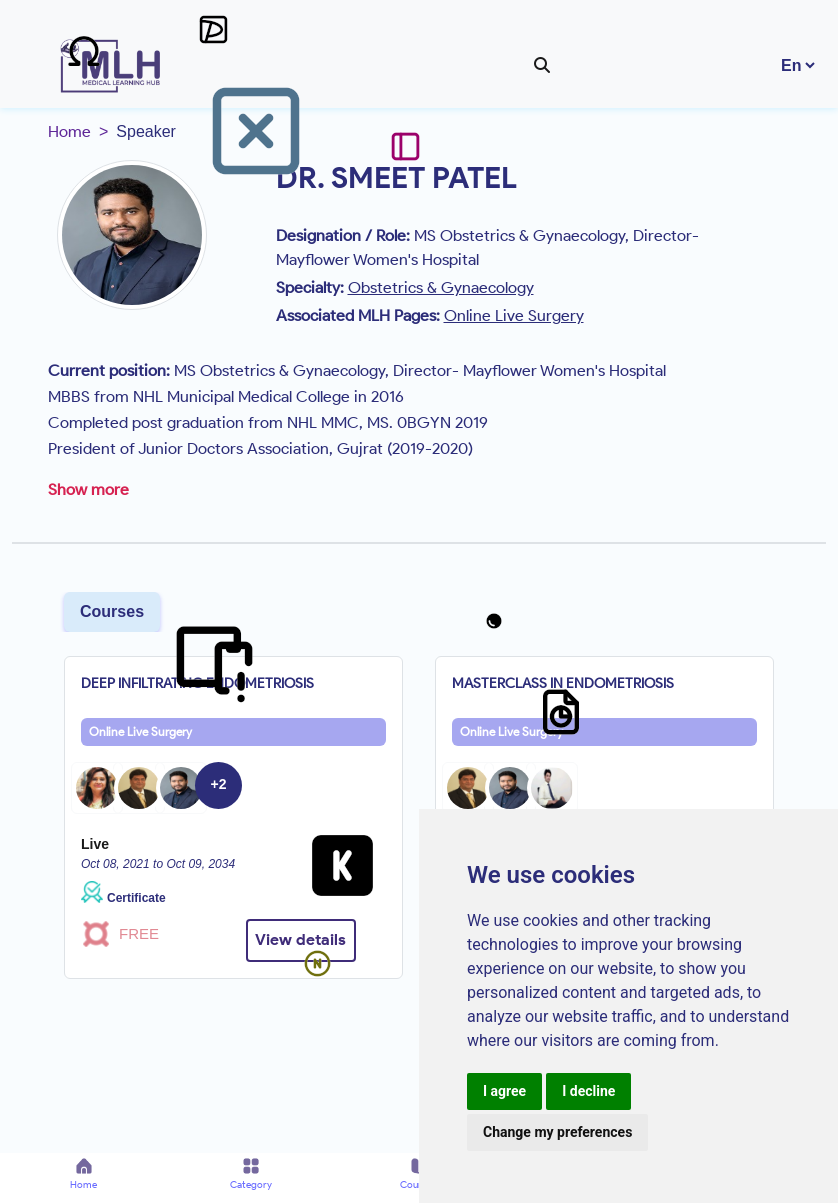 This screenshot has height=1203, width=838. Describe the element at coordinates (214, 660) in the screenshot. I see `device sync error or warning` at that location.